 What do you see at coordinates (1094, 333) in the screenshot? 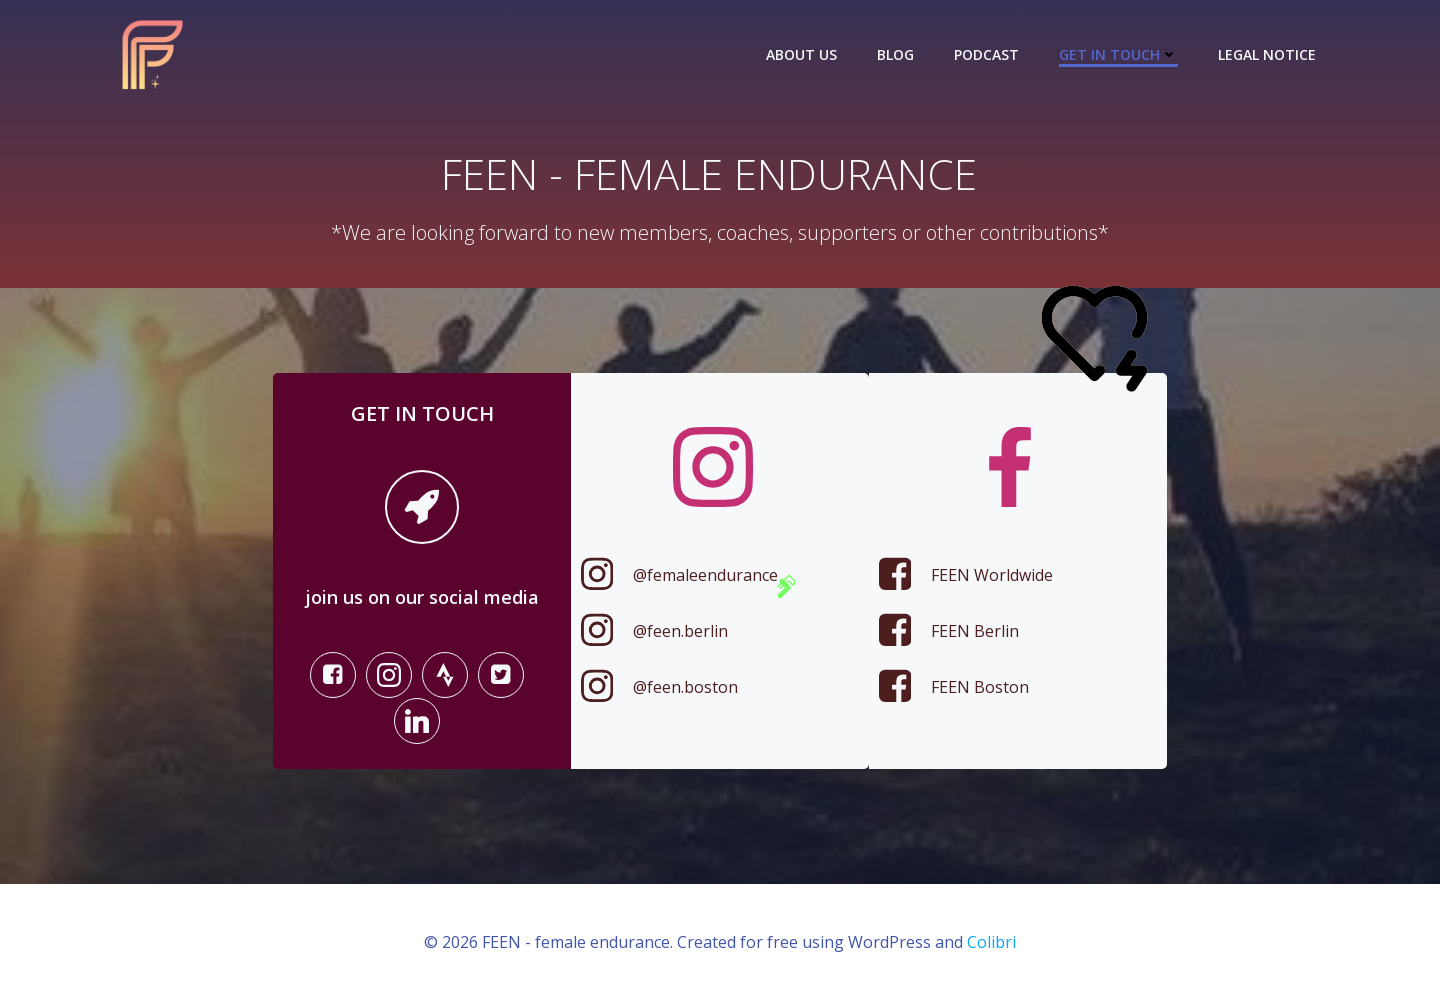
I see `quick-like or instant favorite action` at bounding box center [1094, 333].